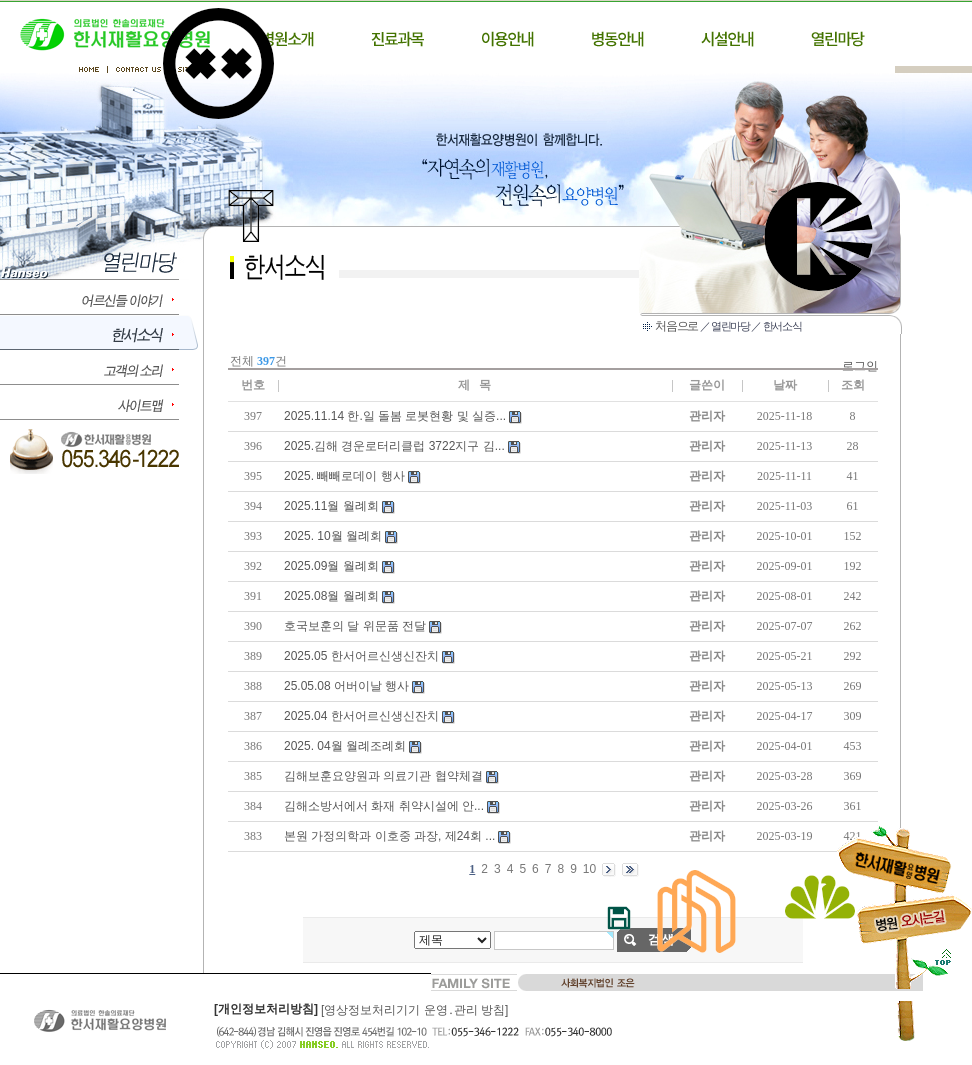  What do you see at coordinates (619, 918) in the screenshot?
I see `save current file or document` at bounding box center [619, 918].